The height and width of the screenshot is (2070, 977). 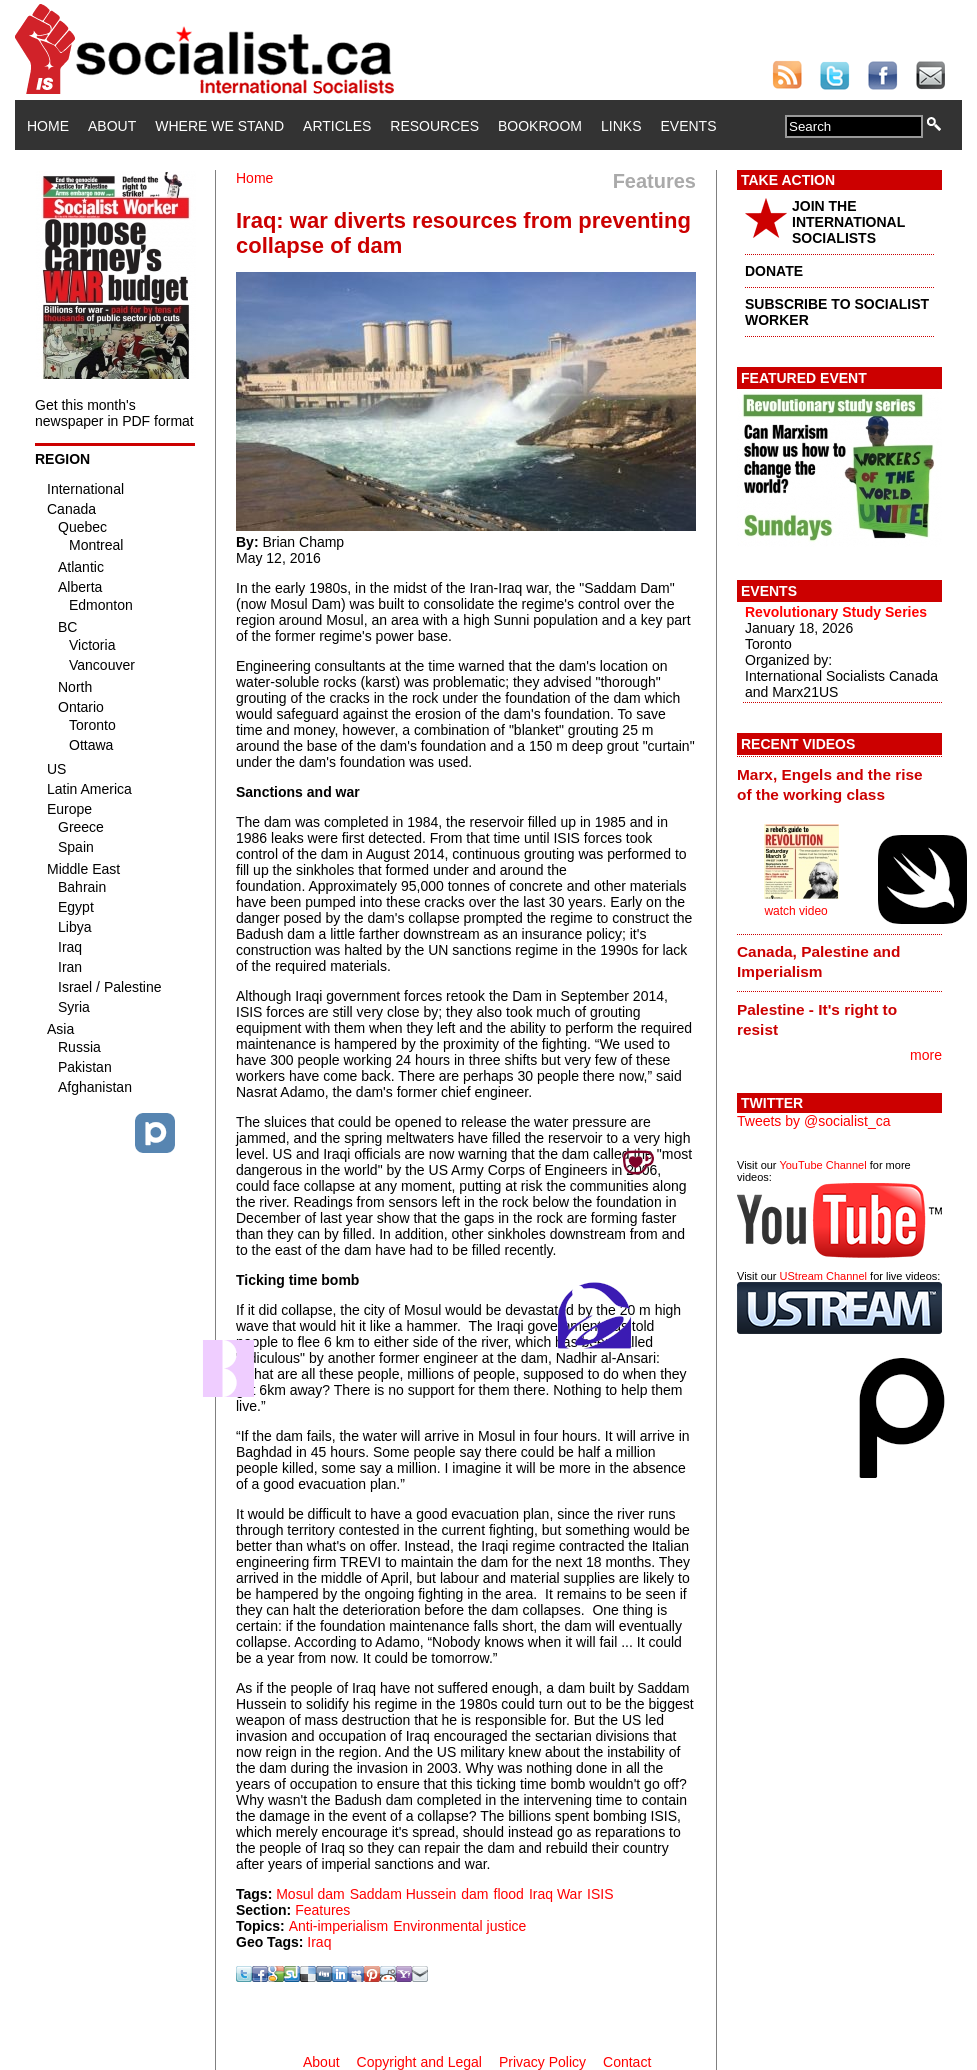 I want to click on open the Backstage casting app, so click(x=228, y=1368).